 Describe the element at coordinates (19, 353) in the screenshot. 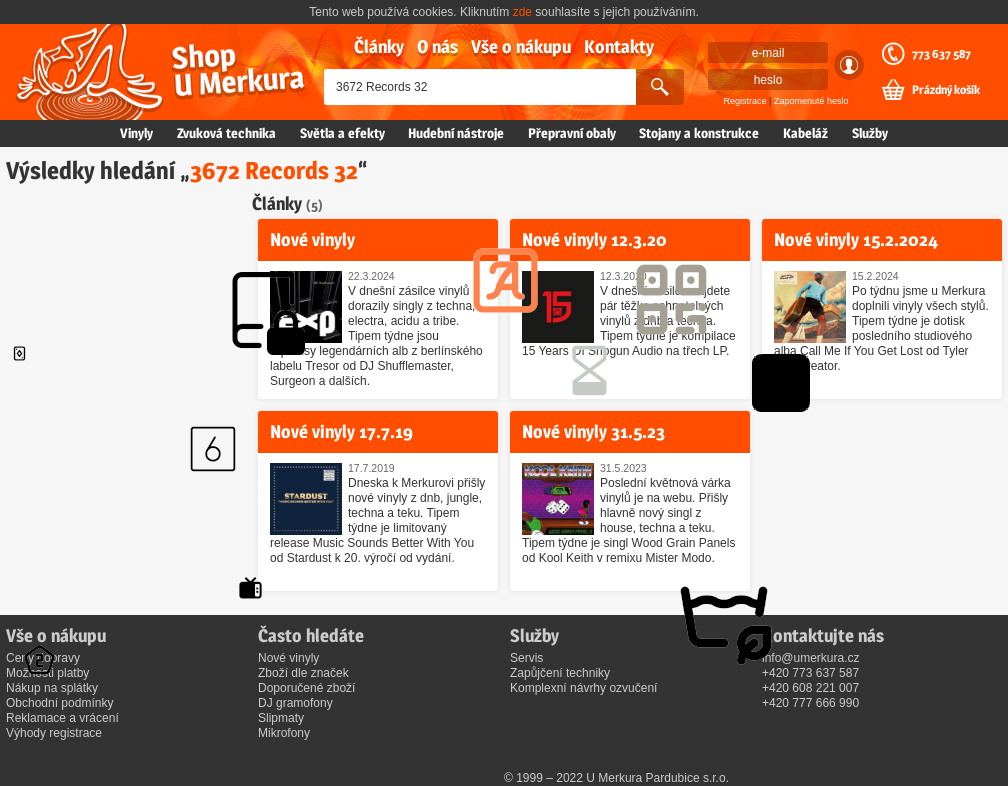

I see `open card game or play cards` at that location.